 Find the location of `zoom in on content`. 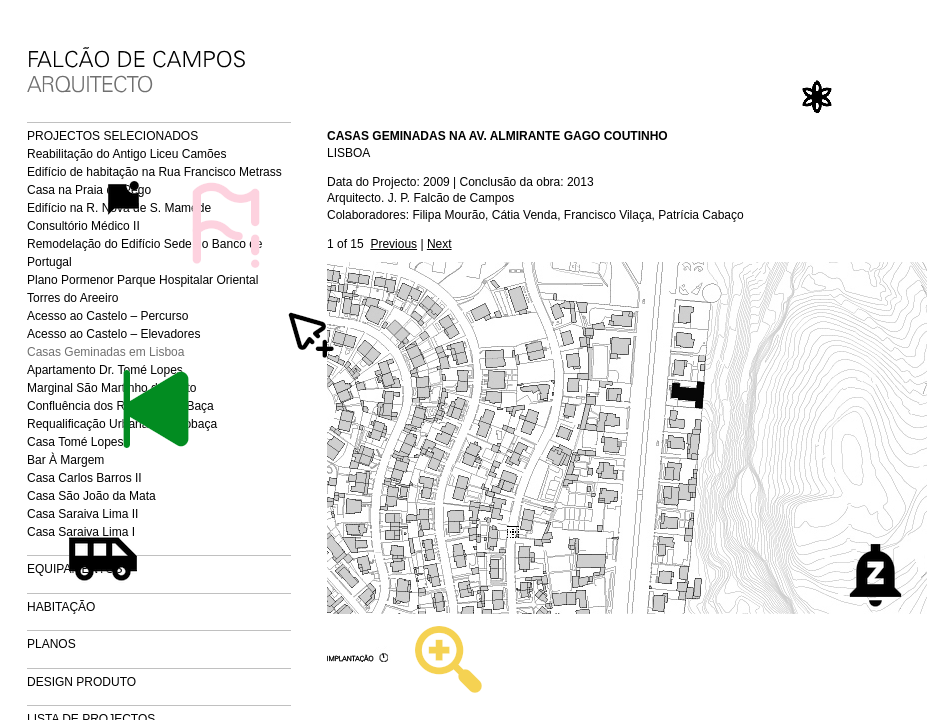

zoom in on content is located at coordinates (449, 660).